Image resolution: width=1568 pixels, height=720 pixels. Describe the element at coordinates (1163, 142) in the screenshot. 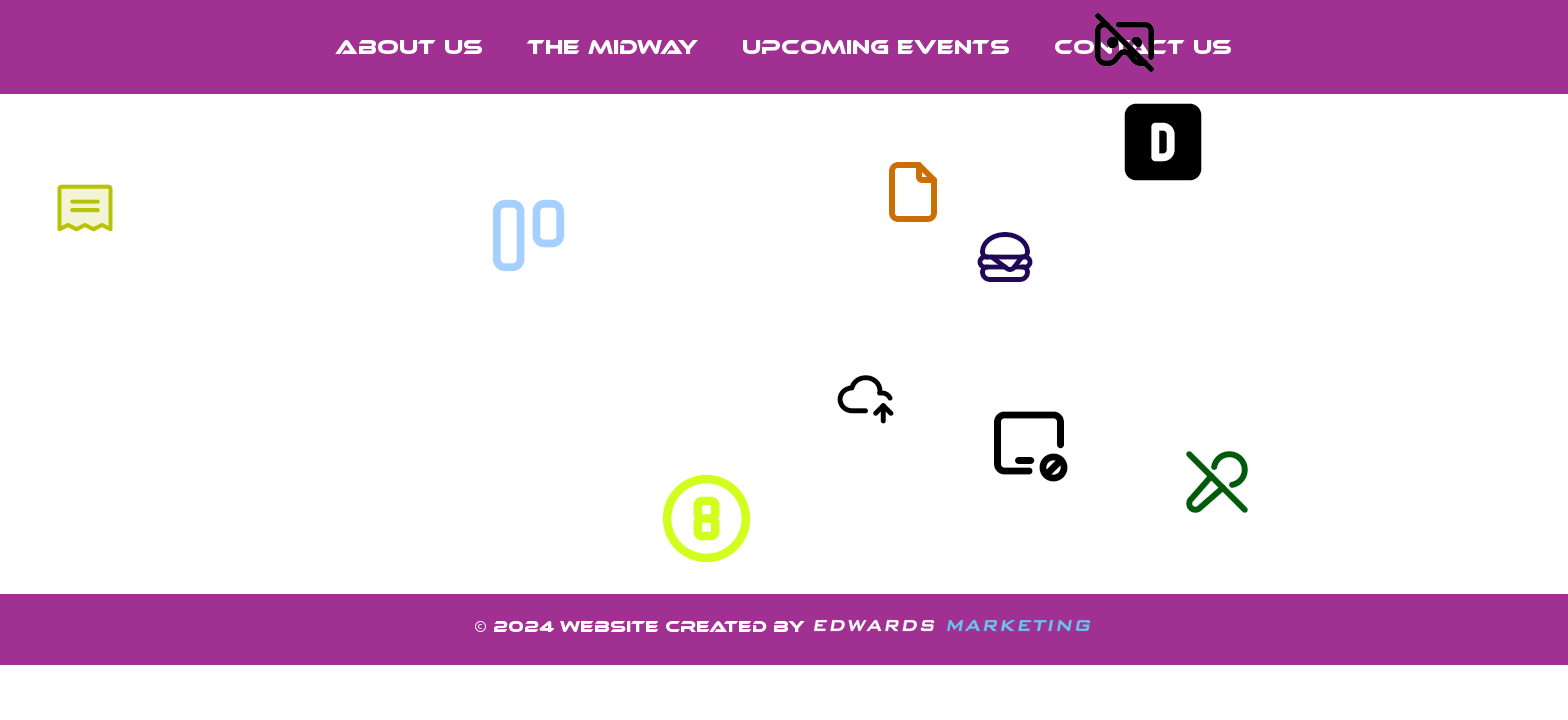

I see `indicates items or options starting with the letter D` at that location.